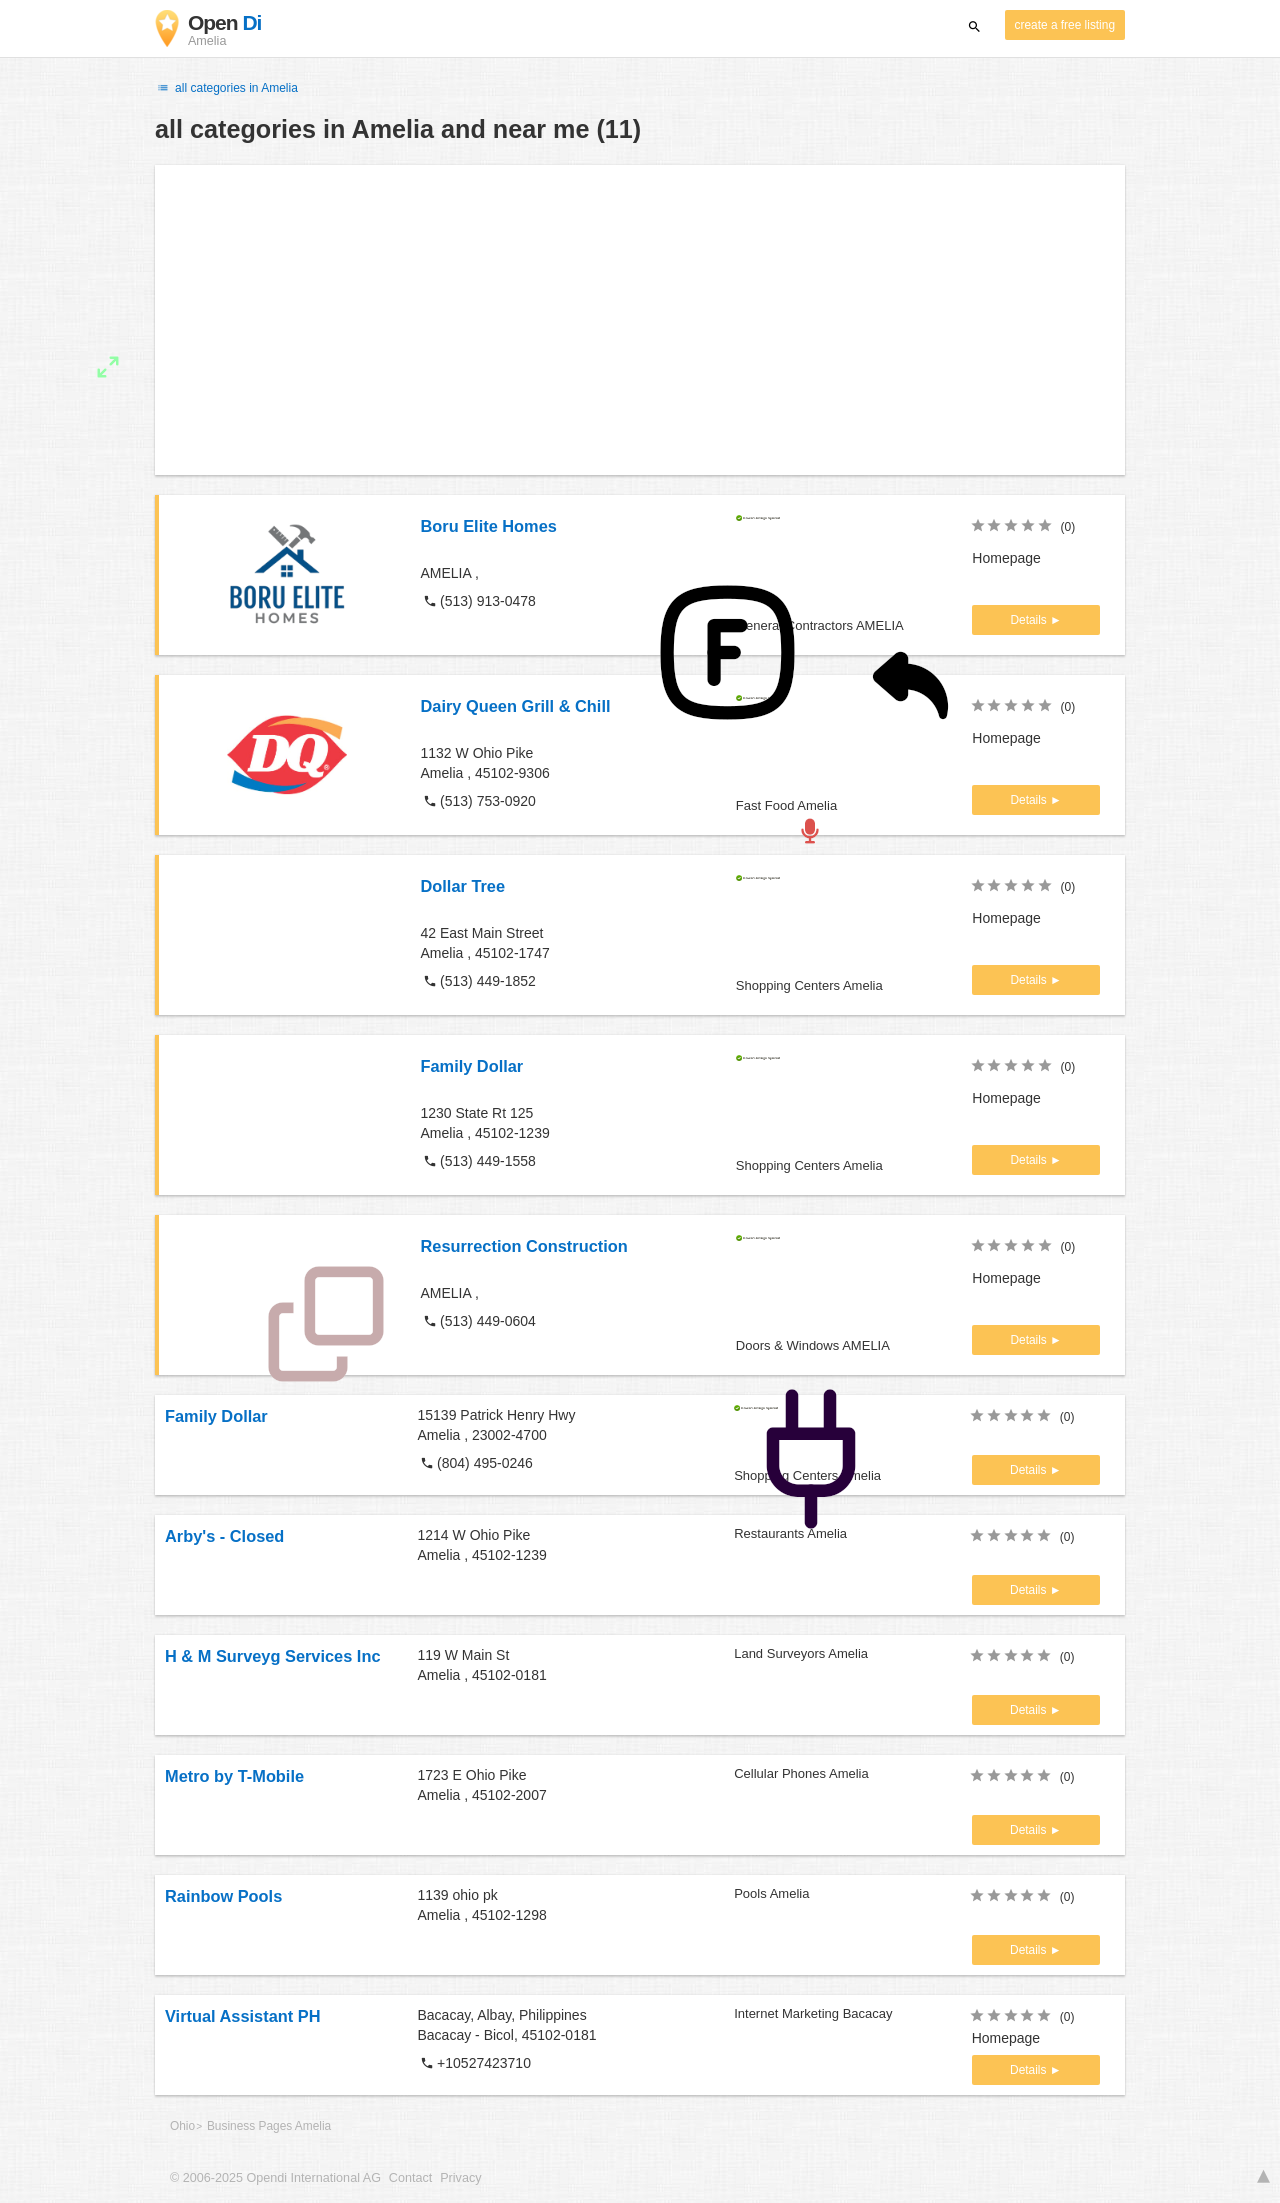  I want to click on open Facebook app or link, so click(727, 652).